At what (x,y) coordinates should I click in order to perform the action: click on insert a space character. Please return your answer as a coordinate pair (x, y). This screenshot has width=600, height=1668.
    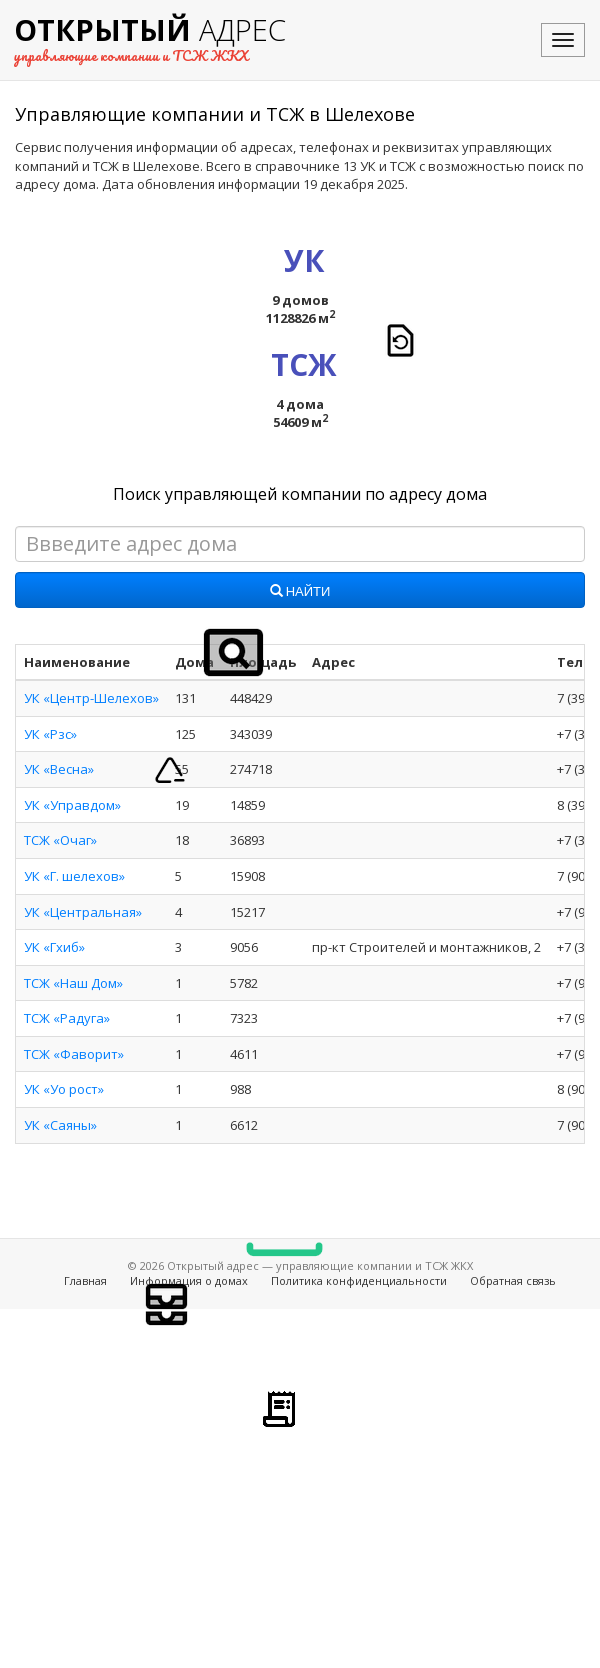
    Looking at the image, I should click on (284, 1228).